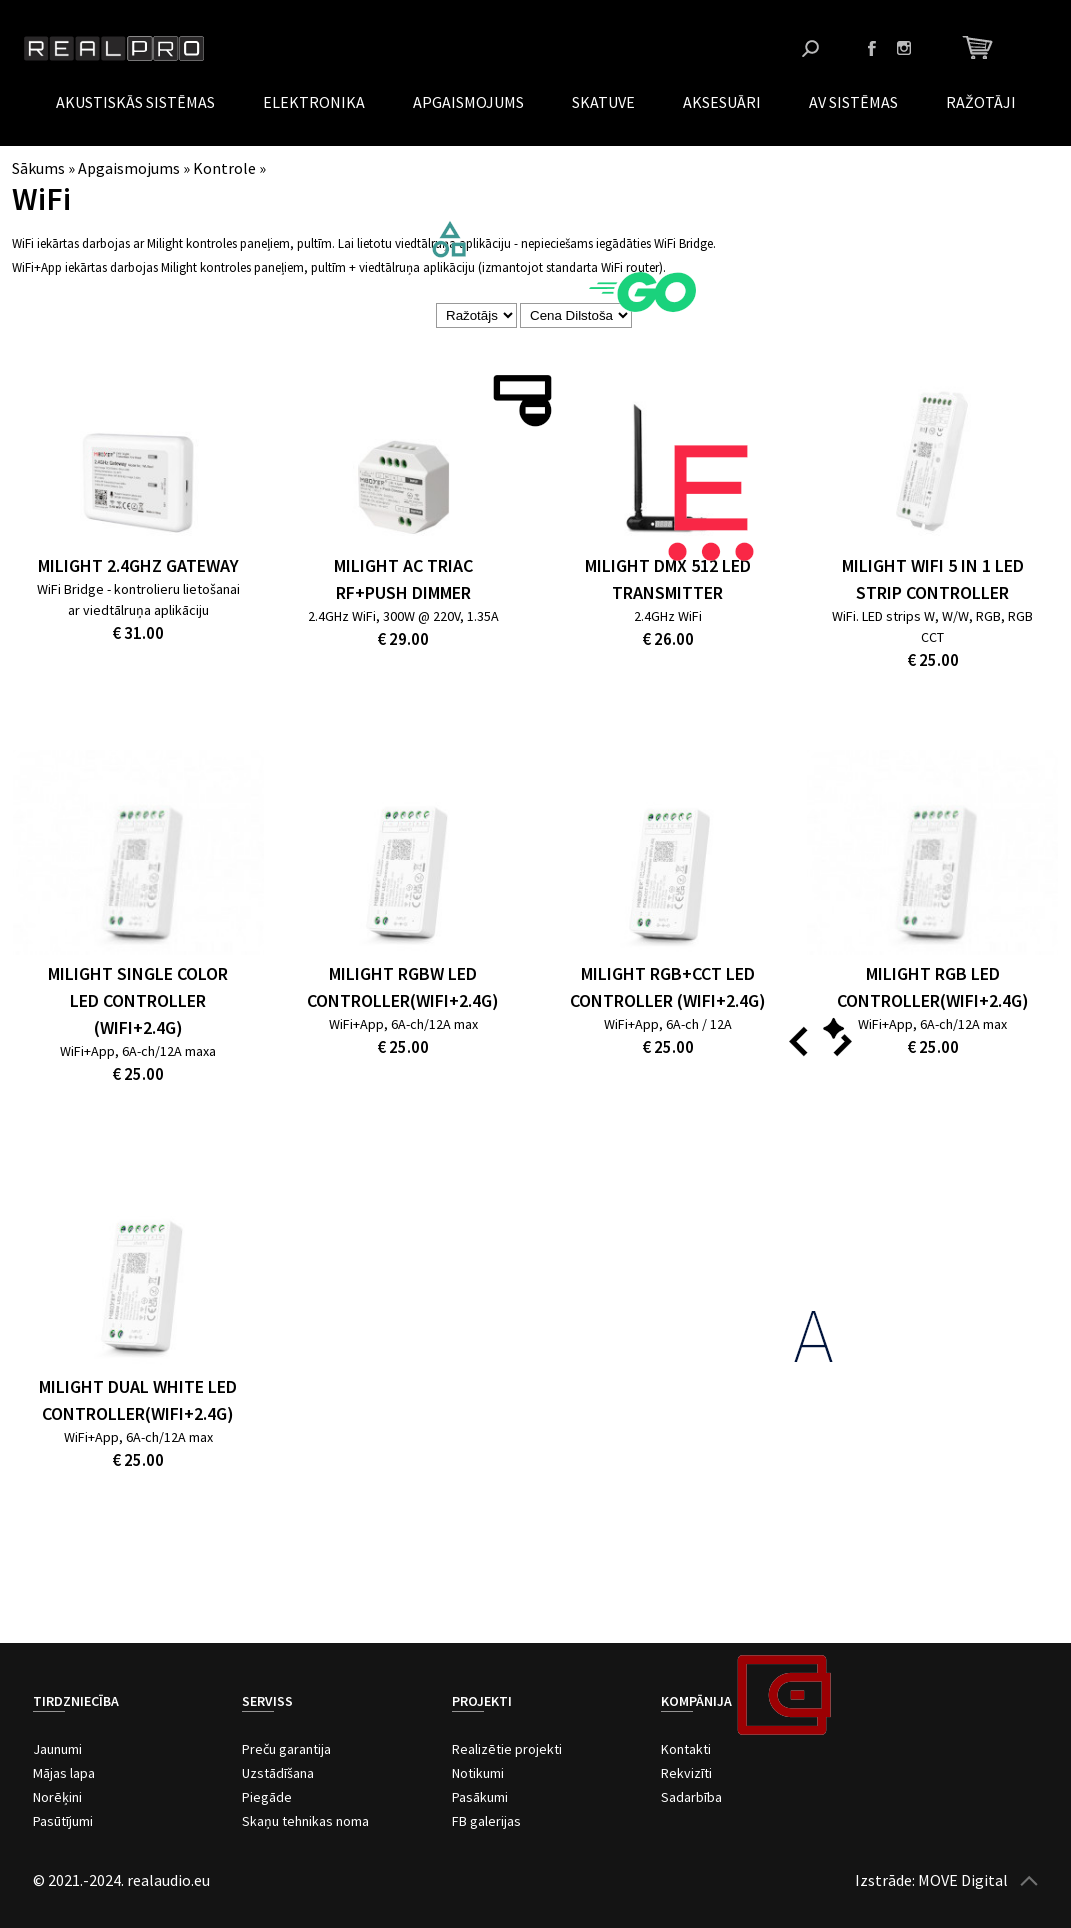 Image resolution: width=1071 pixels, height=1928 pixels. I want to click on access shape tools and drawing options, so click(450, 240).